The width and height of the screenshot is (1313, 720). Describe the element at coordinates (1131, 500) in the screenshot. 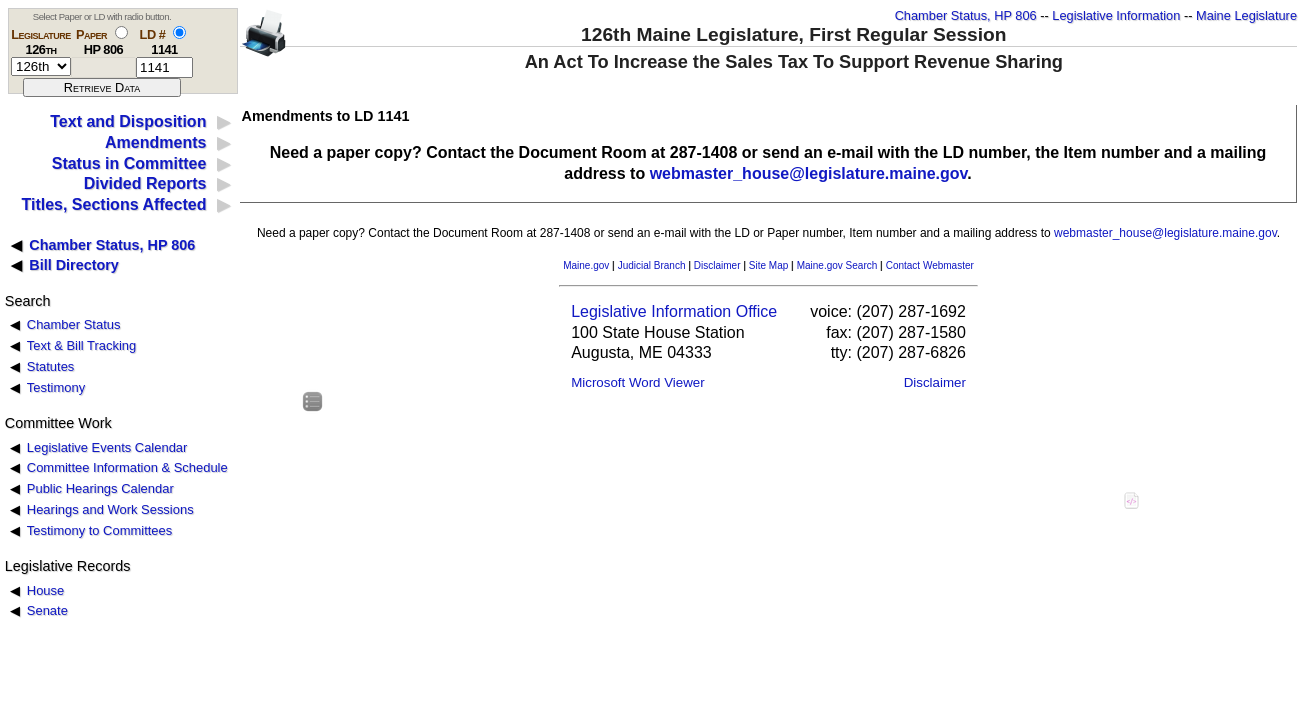

I see `an XML document file` at that location.